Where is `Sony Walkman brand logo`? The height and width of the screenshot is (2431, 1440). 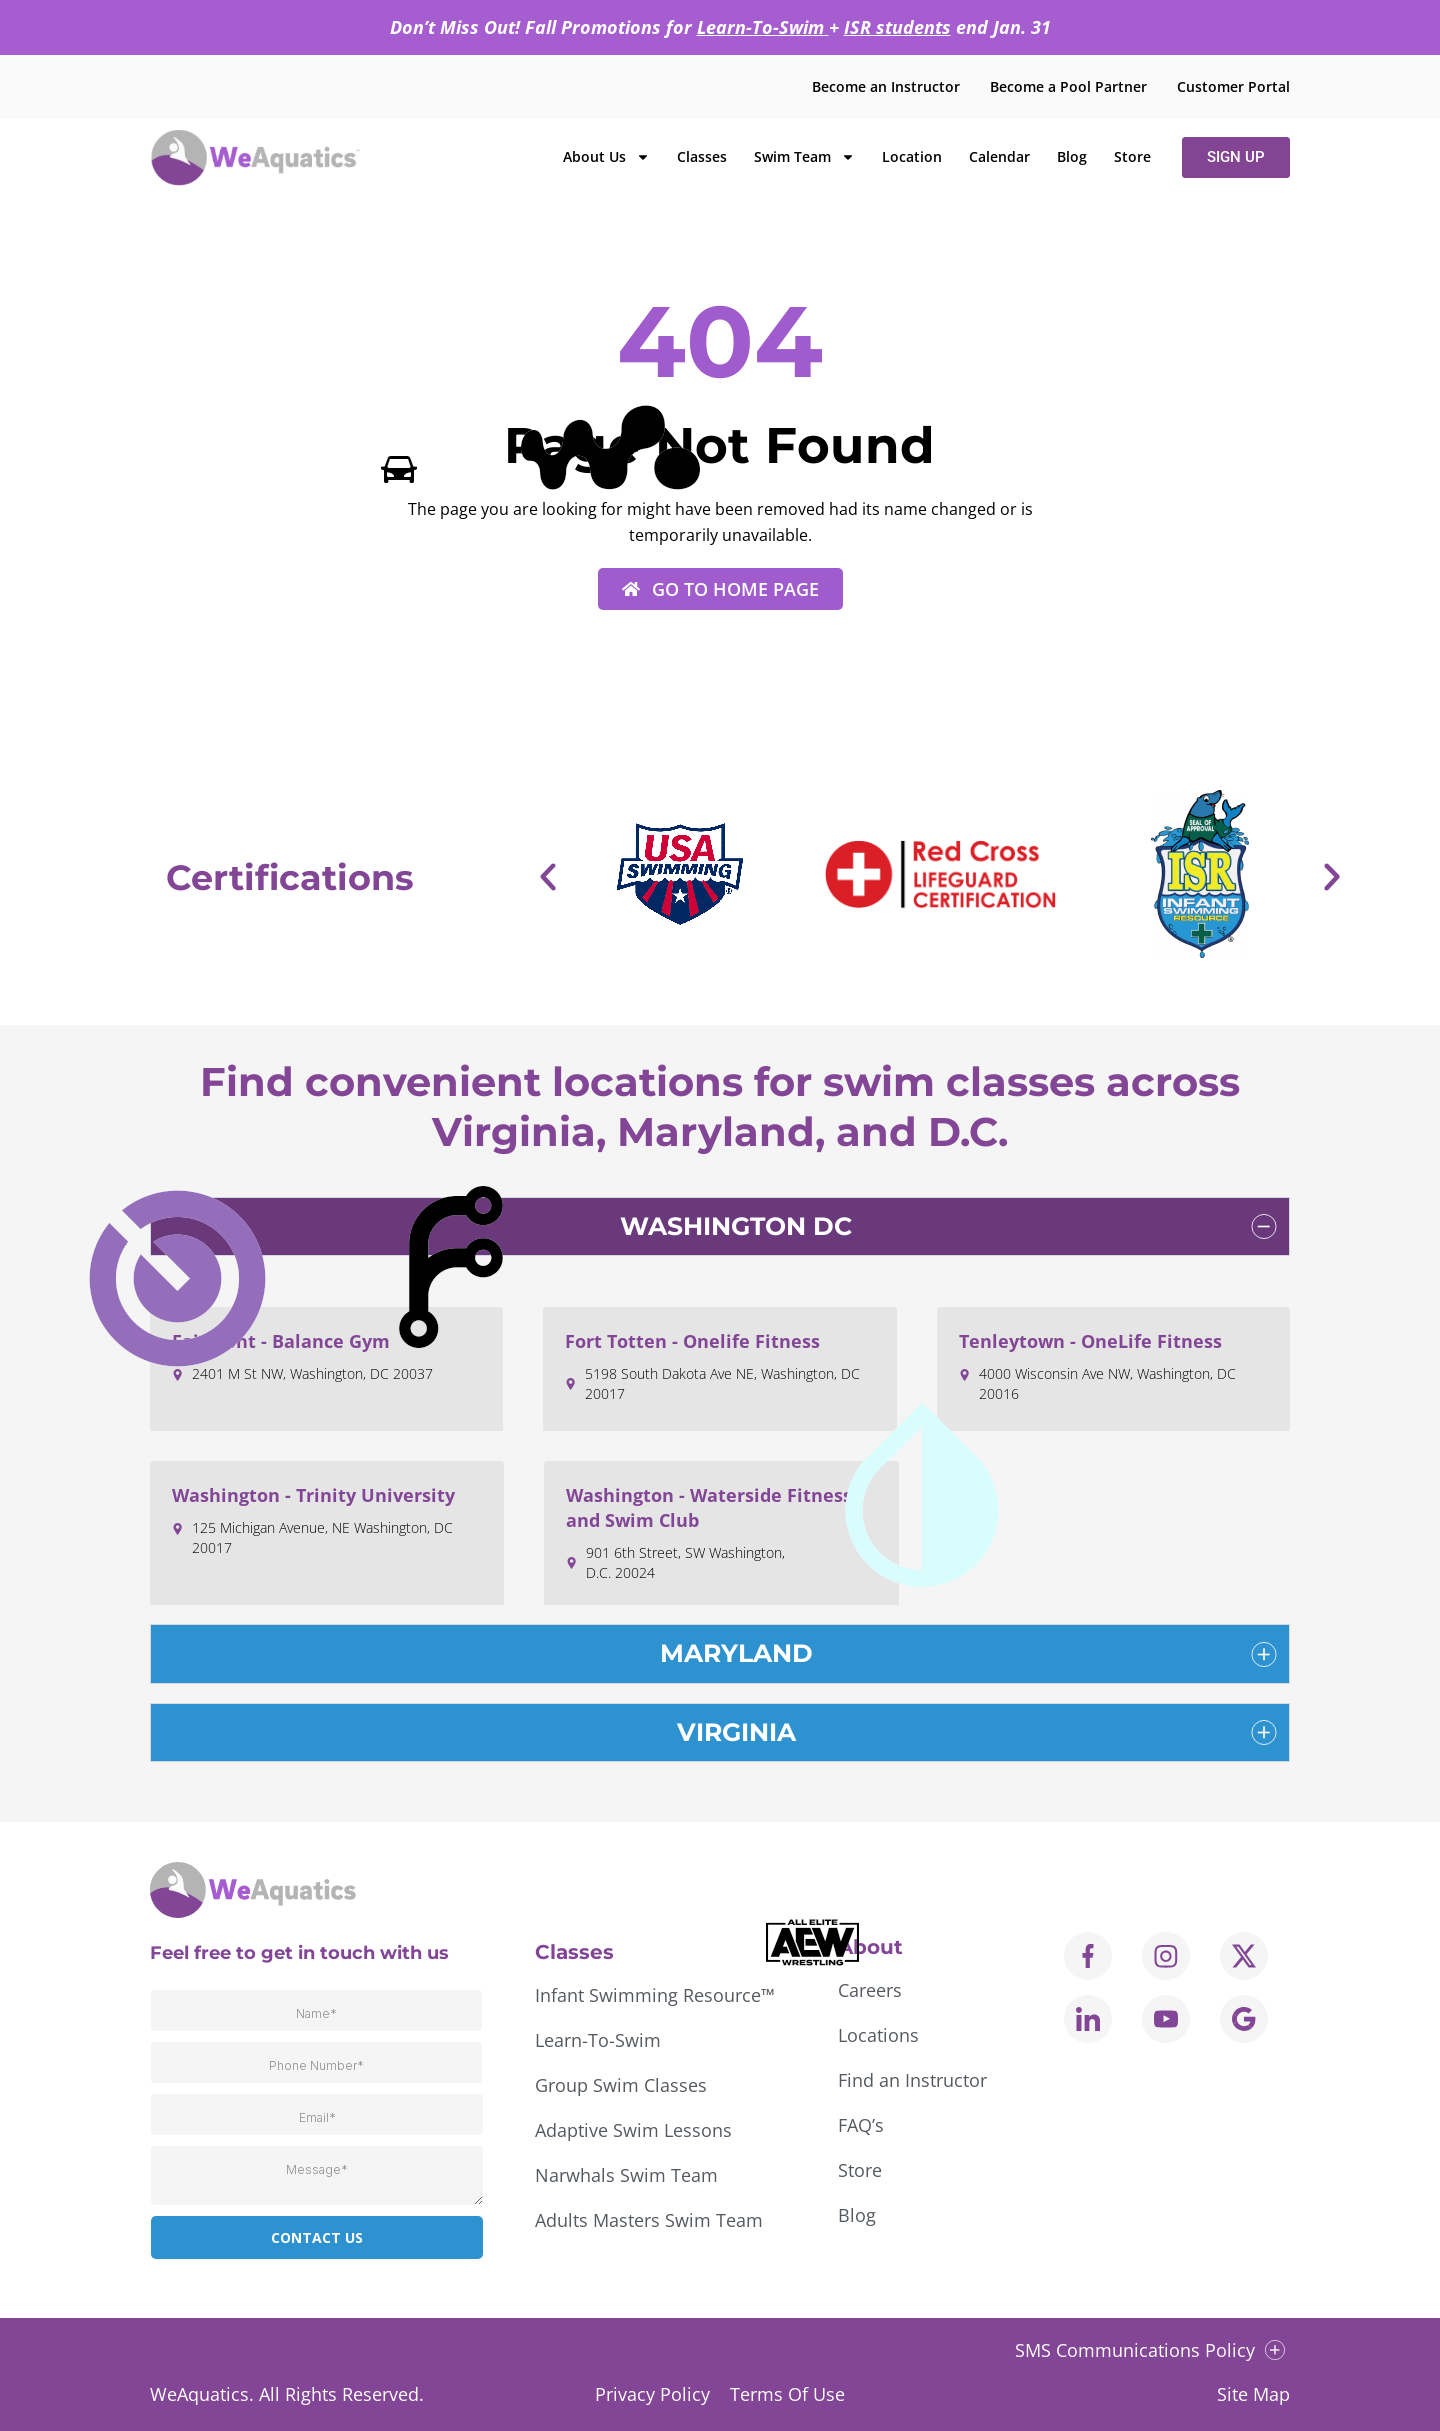
Sony Walkman brand logo is located at coordinates (610, 447).